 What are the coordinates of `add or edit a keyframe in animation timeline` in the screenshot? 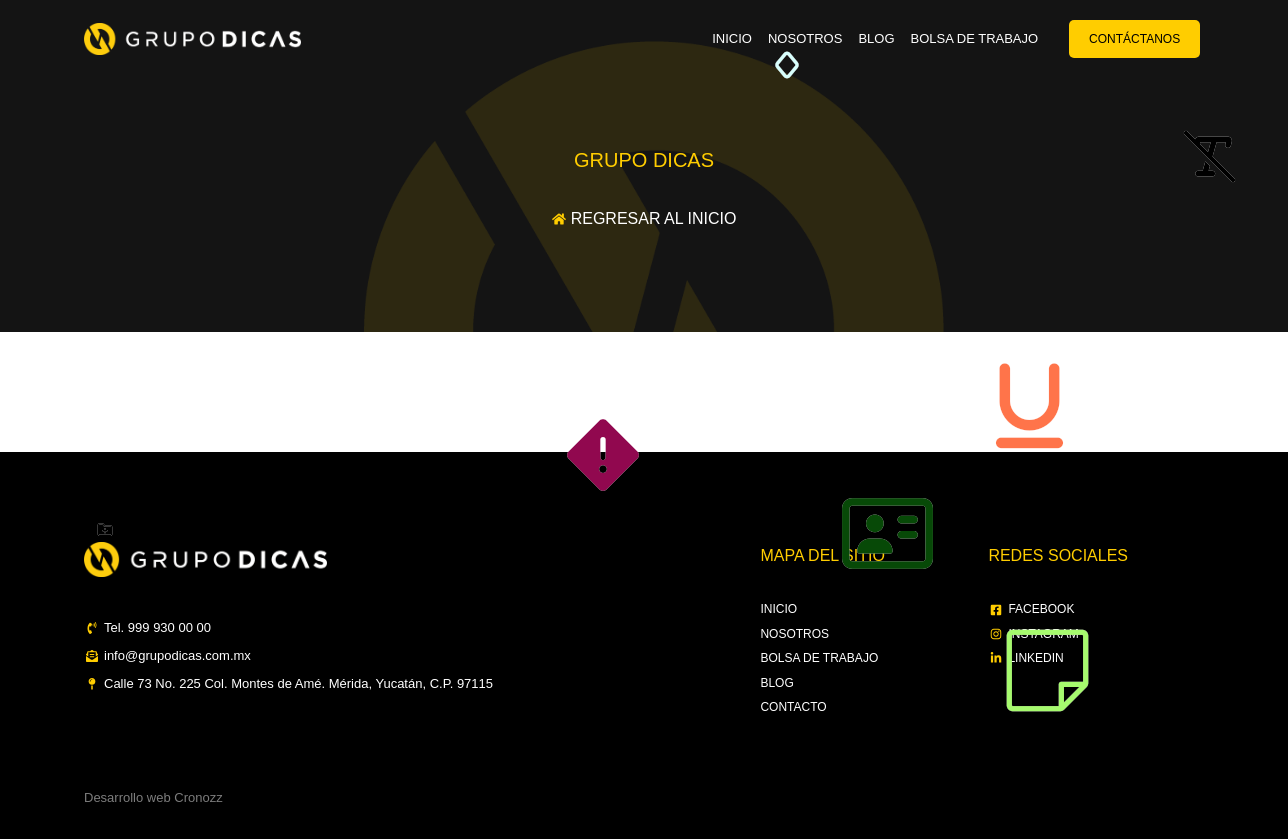 It's located at (787, 65).